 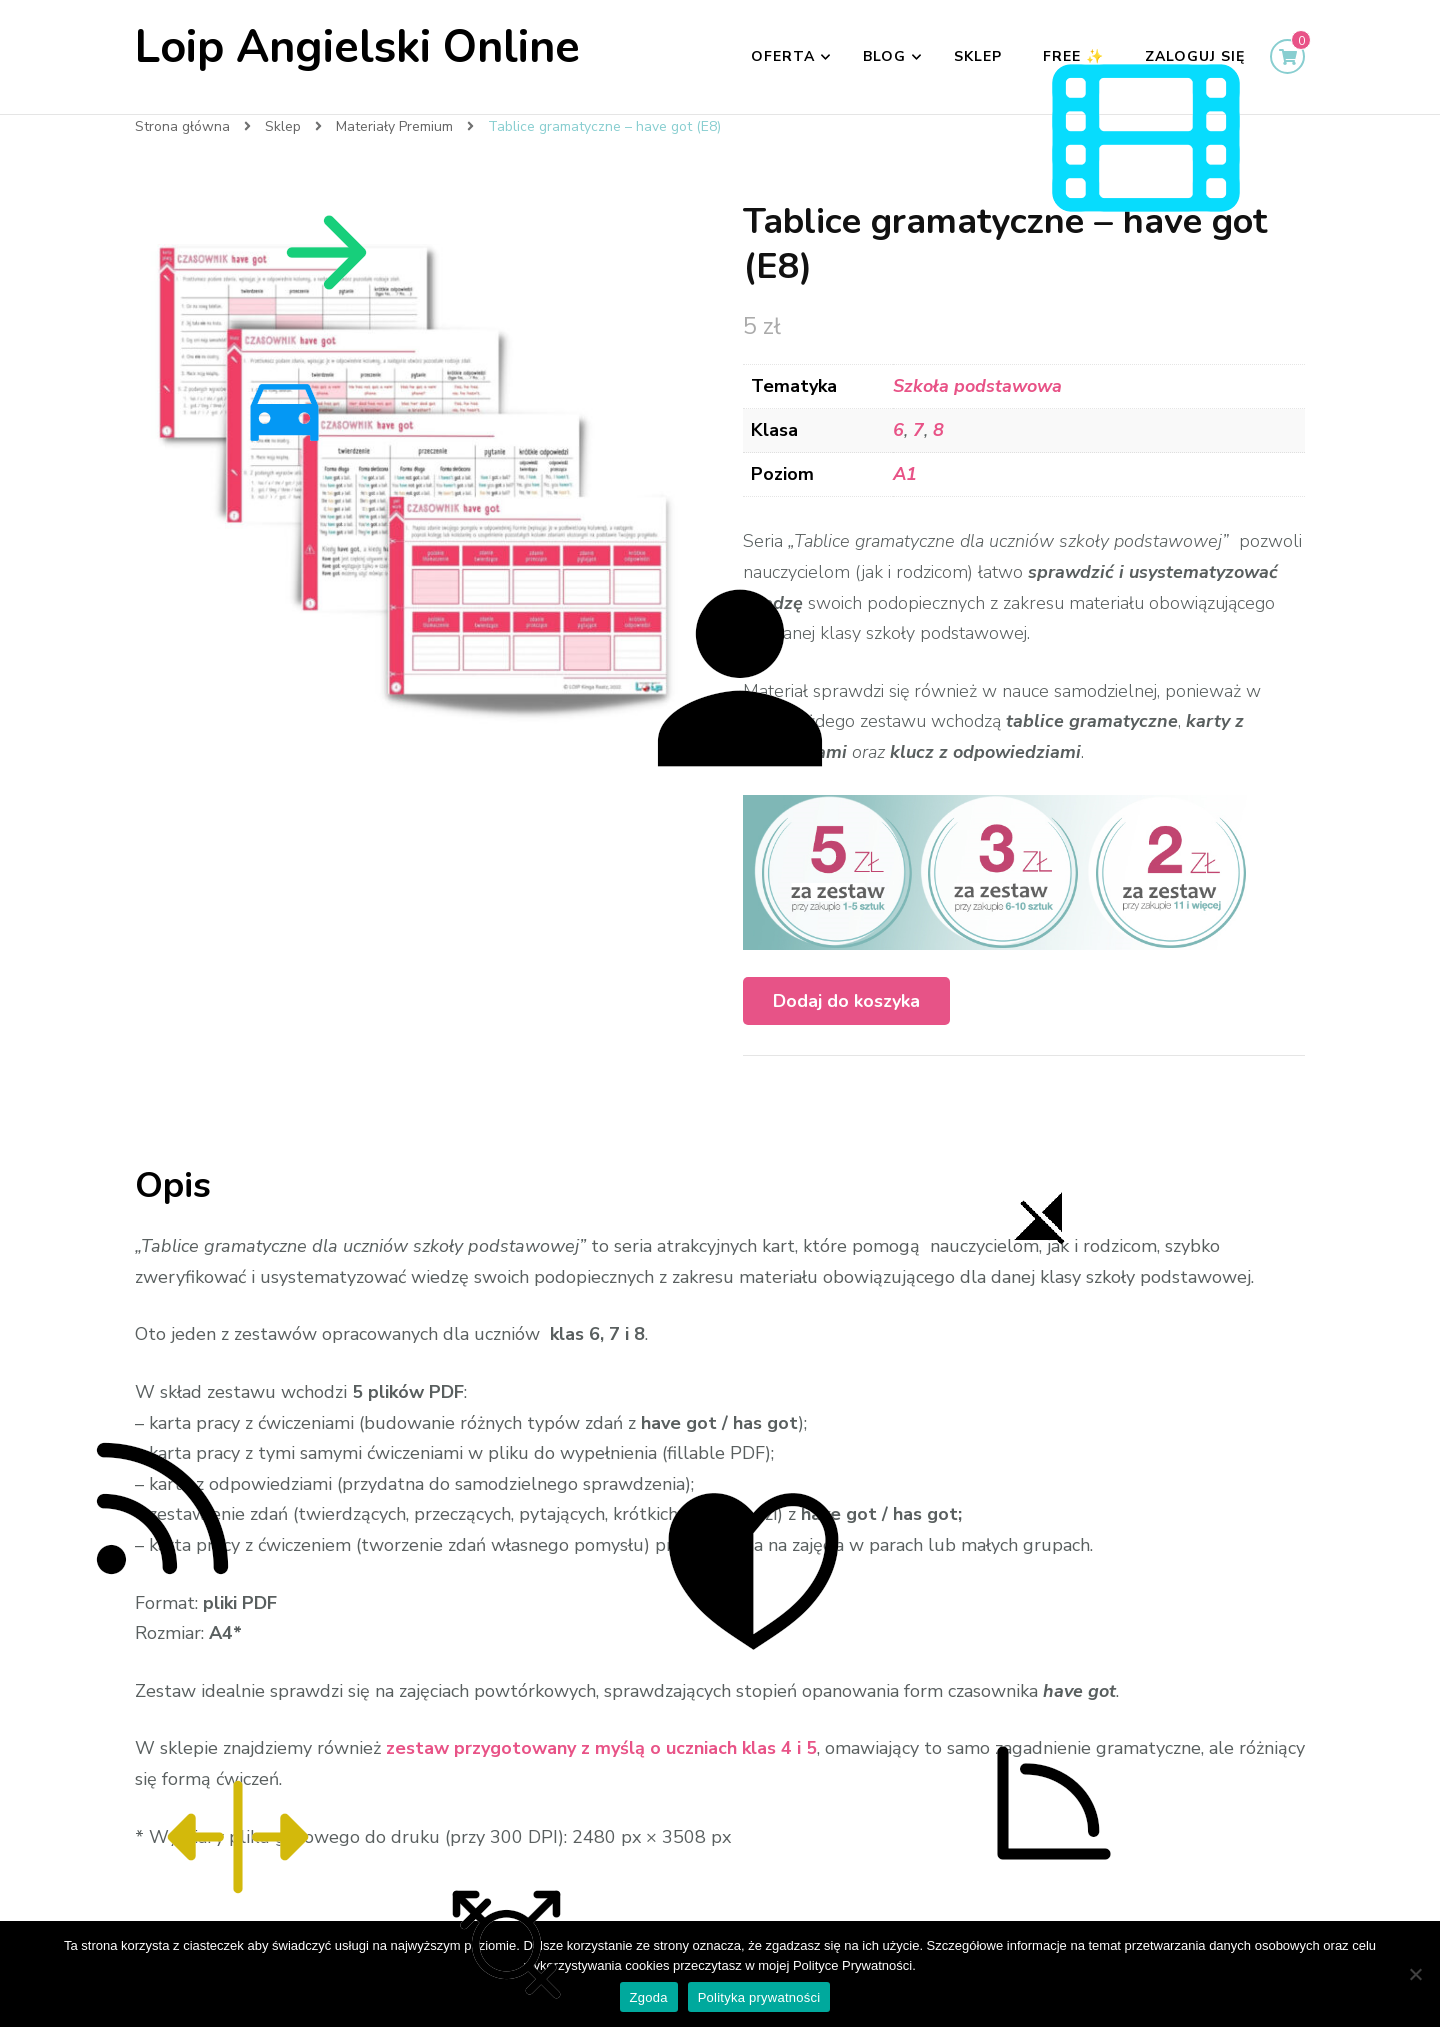 I want to click on access vehicle or driving settings, so click(x=284, y=412).